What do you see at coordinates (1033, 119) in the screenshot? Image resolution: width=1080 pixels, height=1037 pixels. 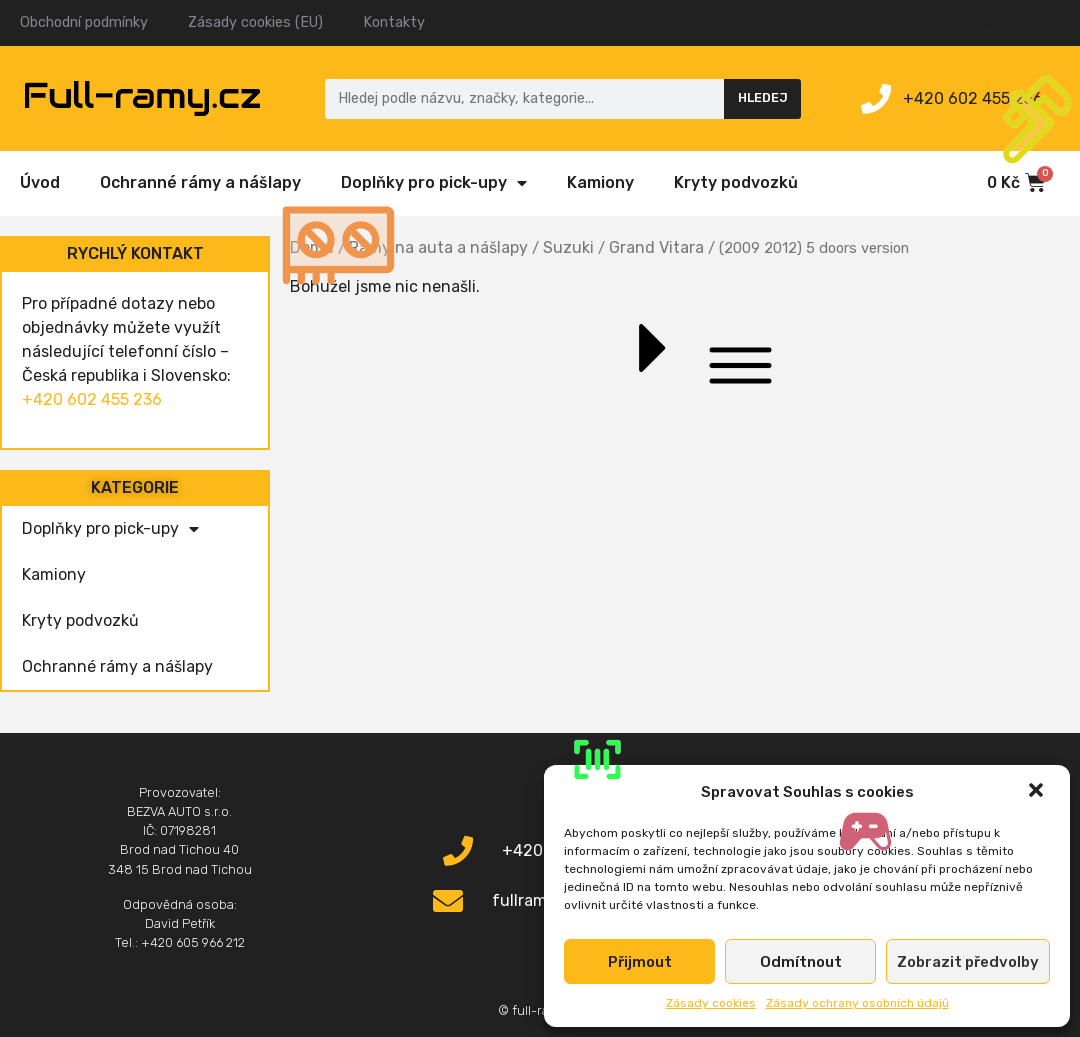 I see `access tools or settings` at bounding box center [1033, 119].